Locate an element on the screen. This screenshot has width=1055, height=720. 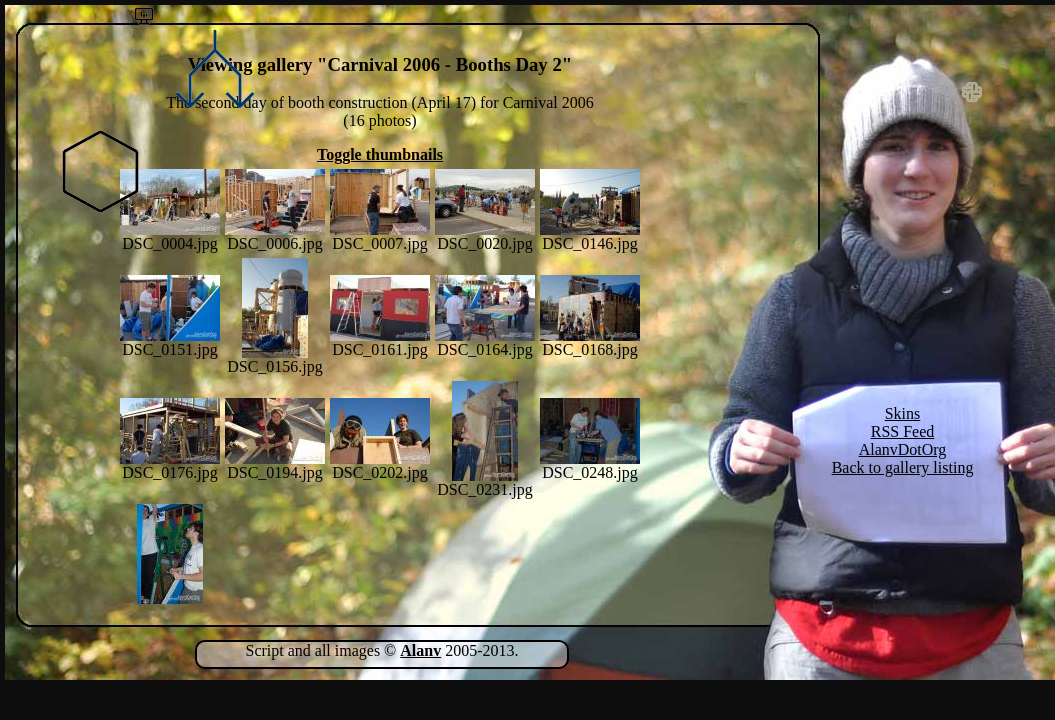
split content into multiple paths is located at coordinates (215, 72).